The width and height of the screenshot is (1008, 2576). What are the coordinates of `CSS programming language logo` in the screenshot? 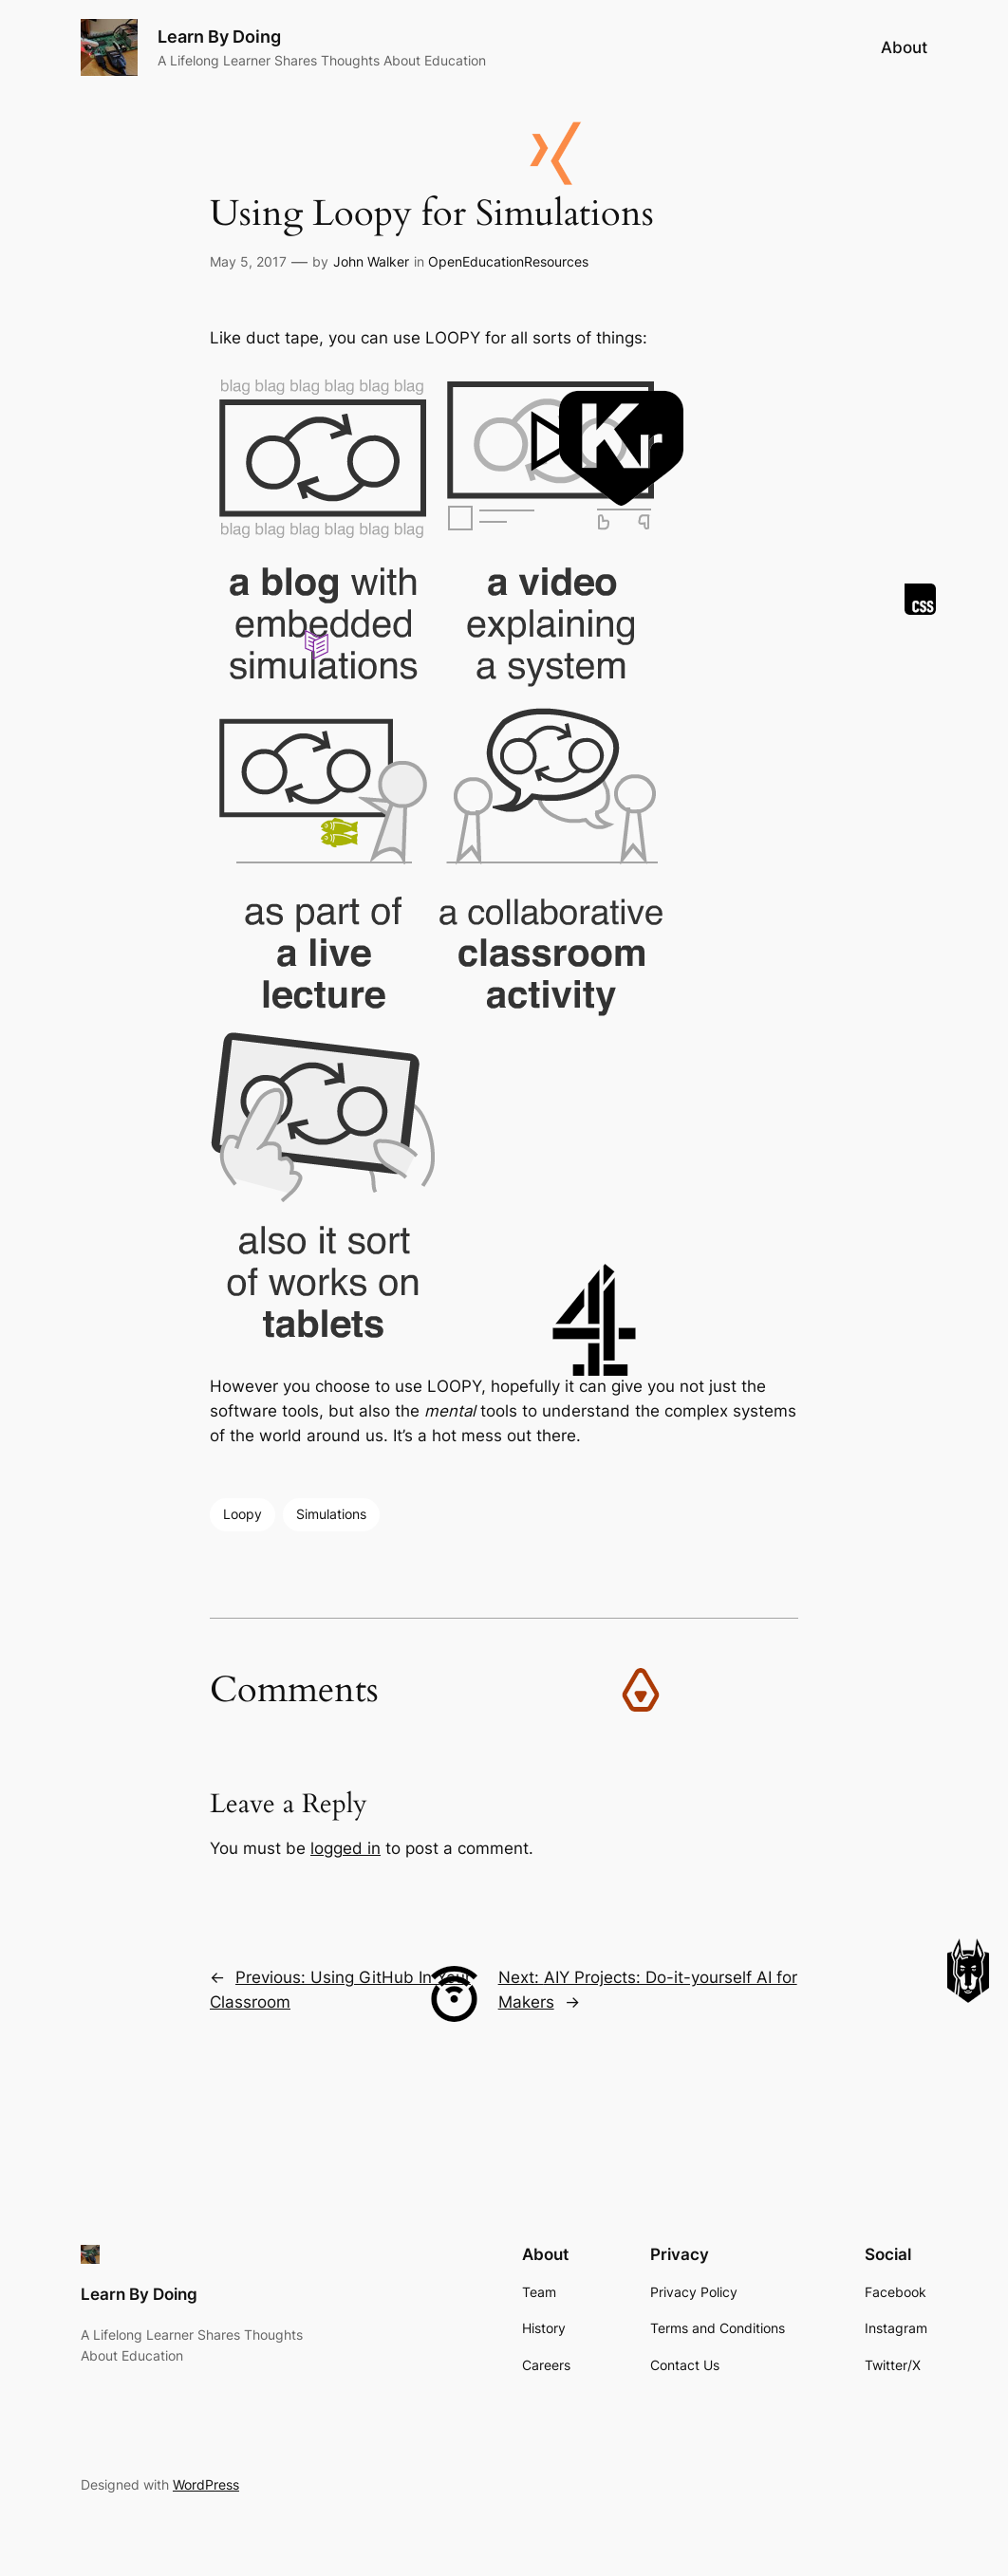 It's located at (920, 599).